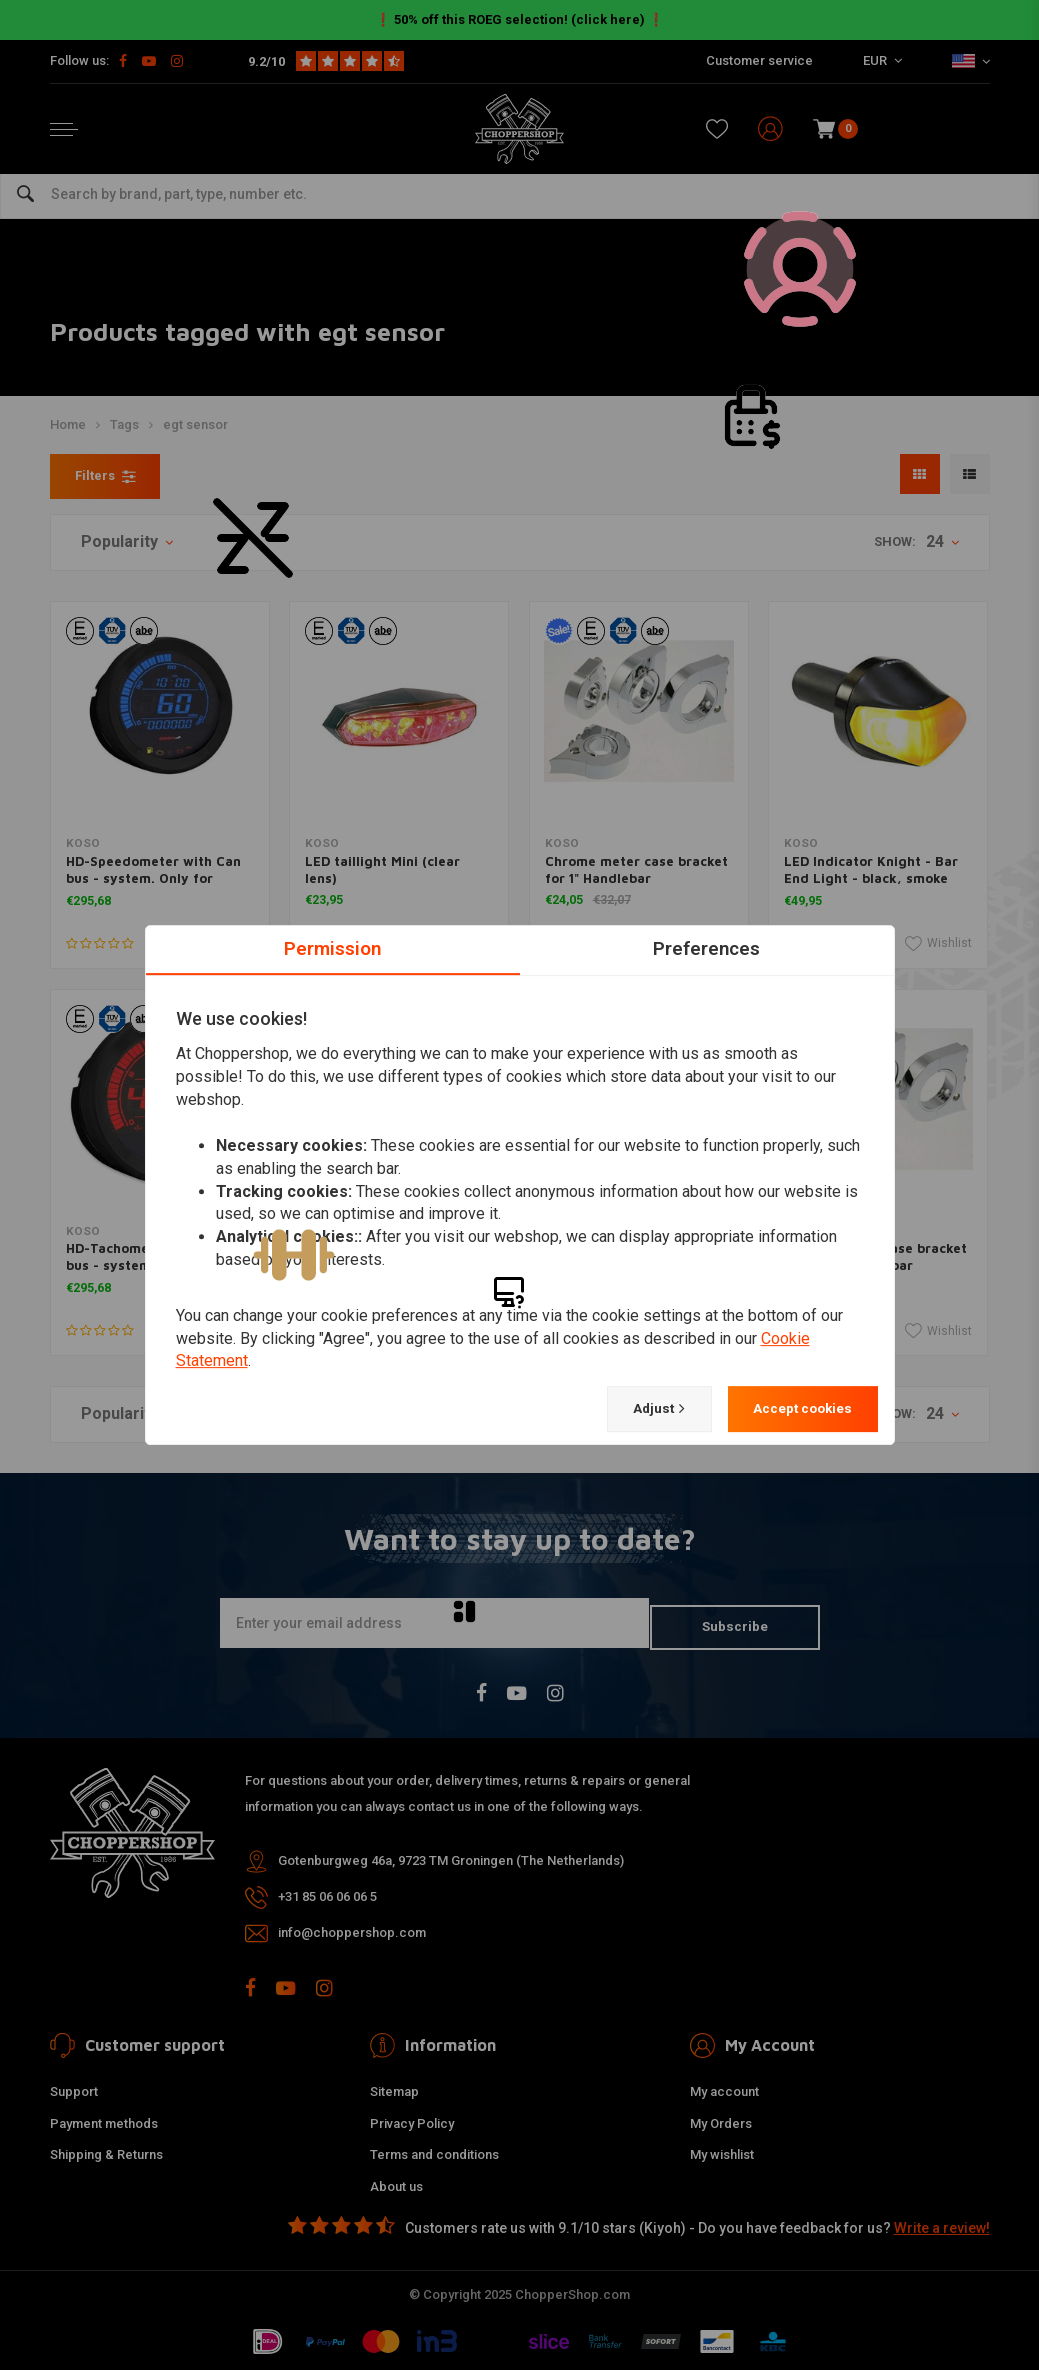 The height and width of the screenshot is (2370, 1039). What do you see at coordinates (294, 1255) in the screenshot?
I see `access workout or fitness features` at bounding box center [294, 1255].